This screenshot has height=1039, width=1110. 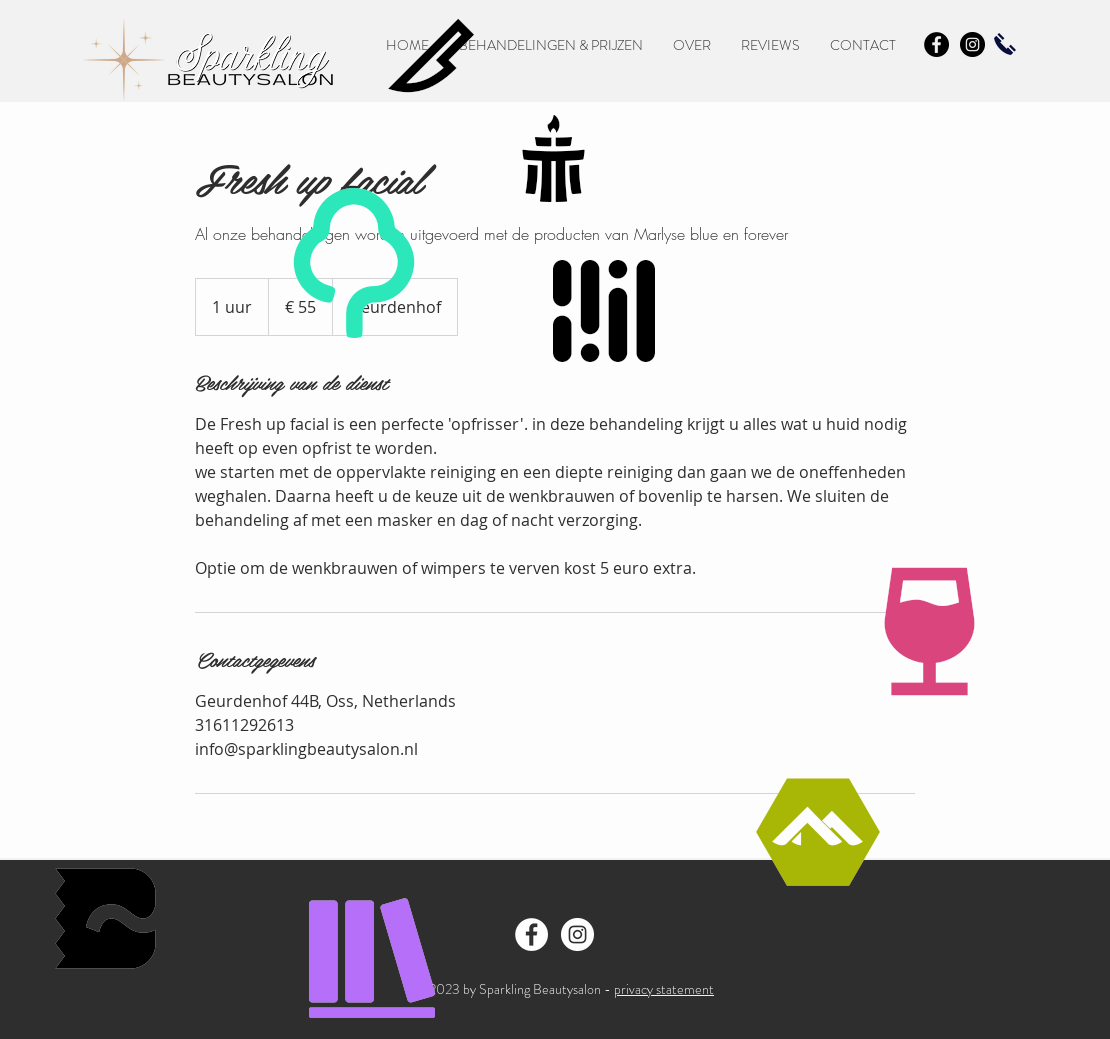 I want to click on slice or cut selected elements, so click(x=432, y=56).